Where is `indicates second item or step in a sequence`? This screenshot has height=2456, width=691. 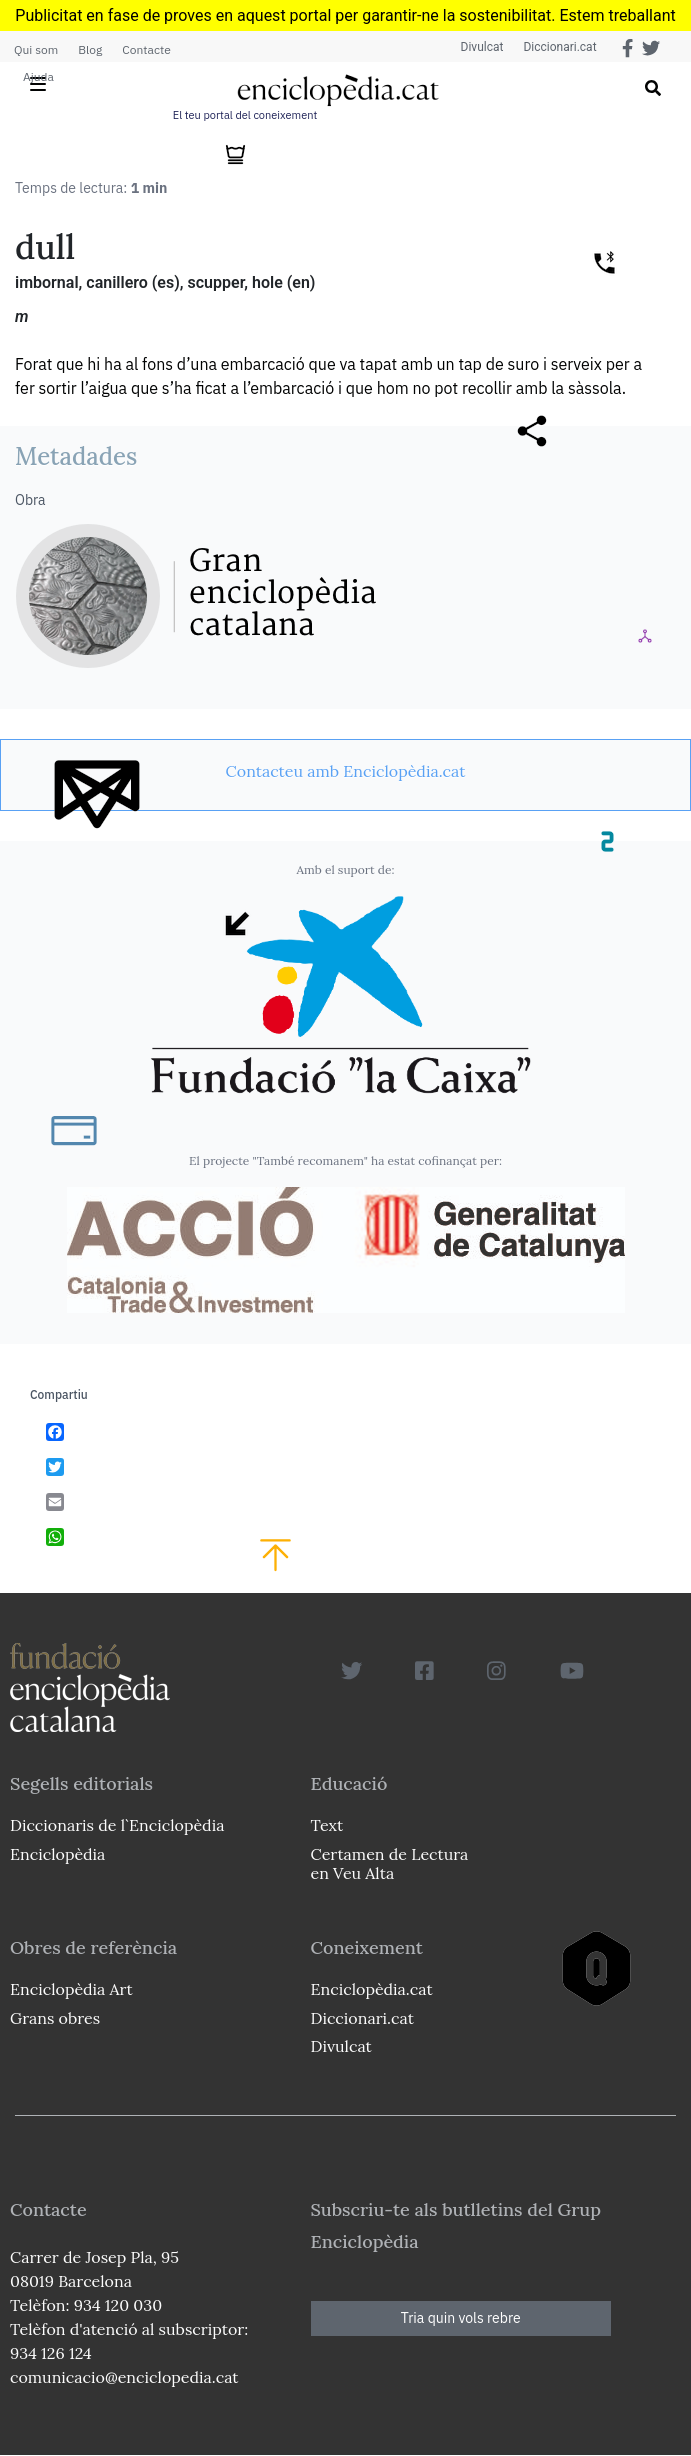
indicates second item or step in a sequence is located at coordinates (607, 841).